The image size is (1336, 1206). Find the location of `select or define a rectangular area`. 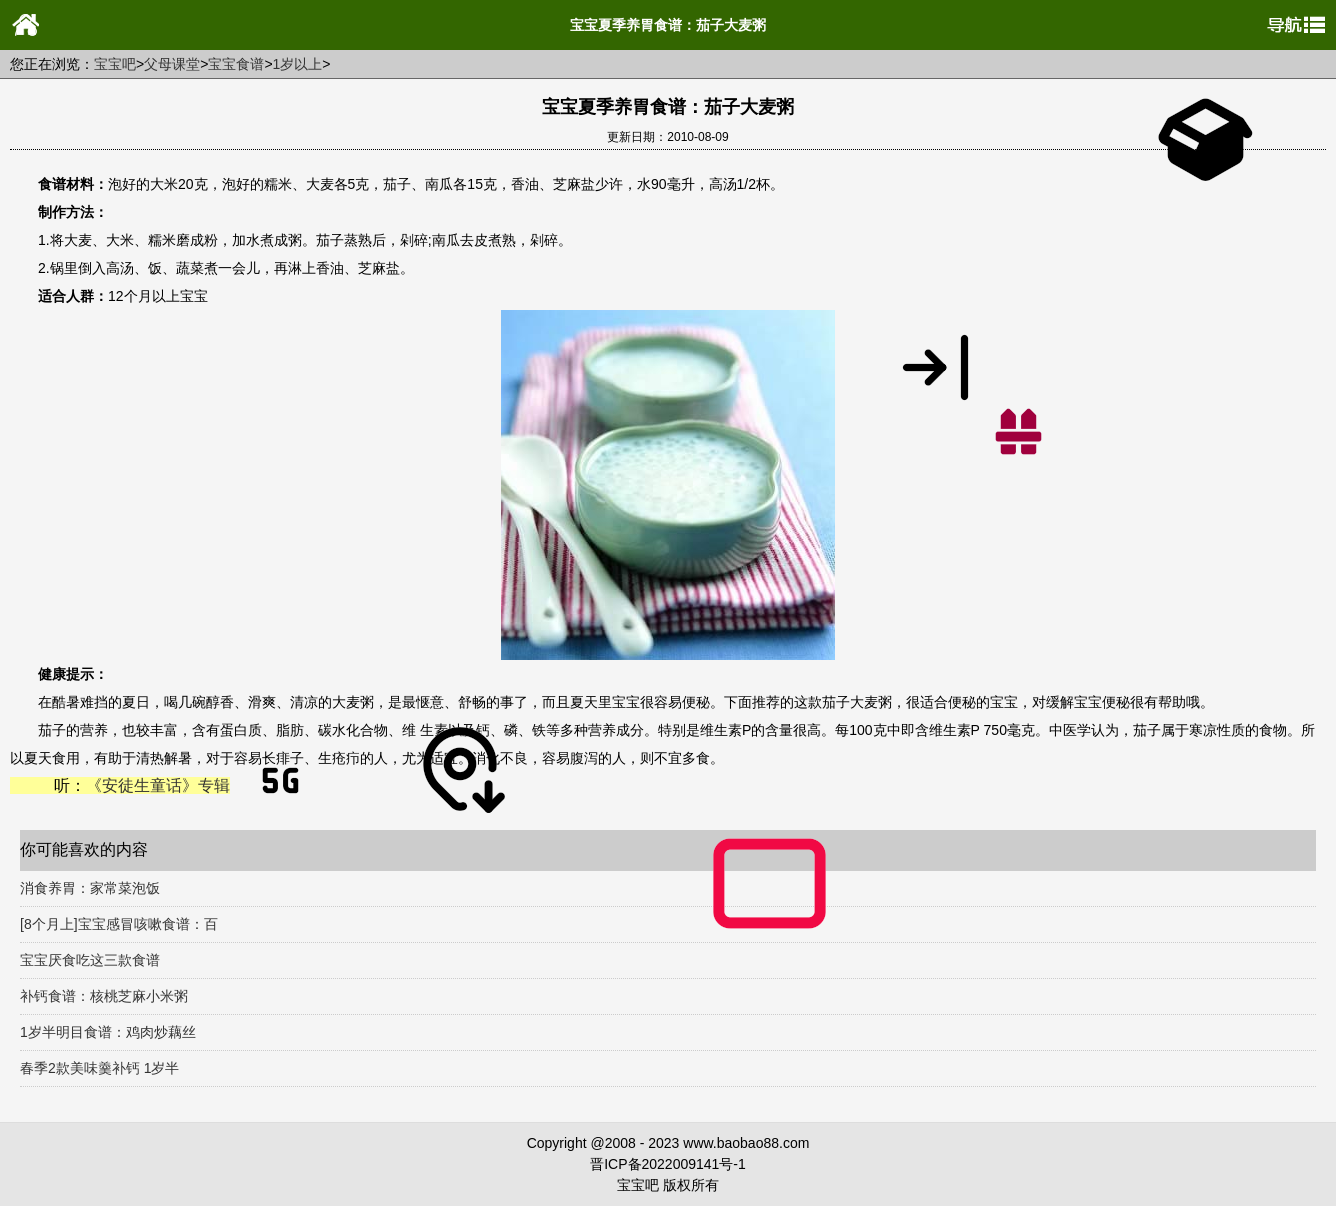

select or define a rectangular area is located at coordinates (769, 883).